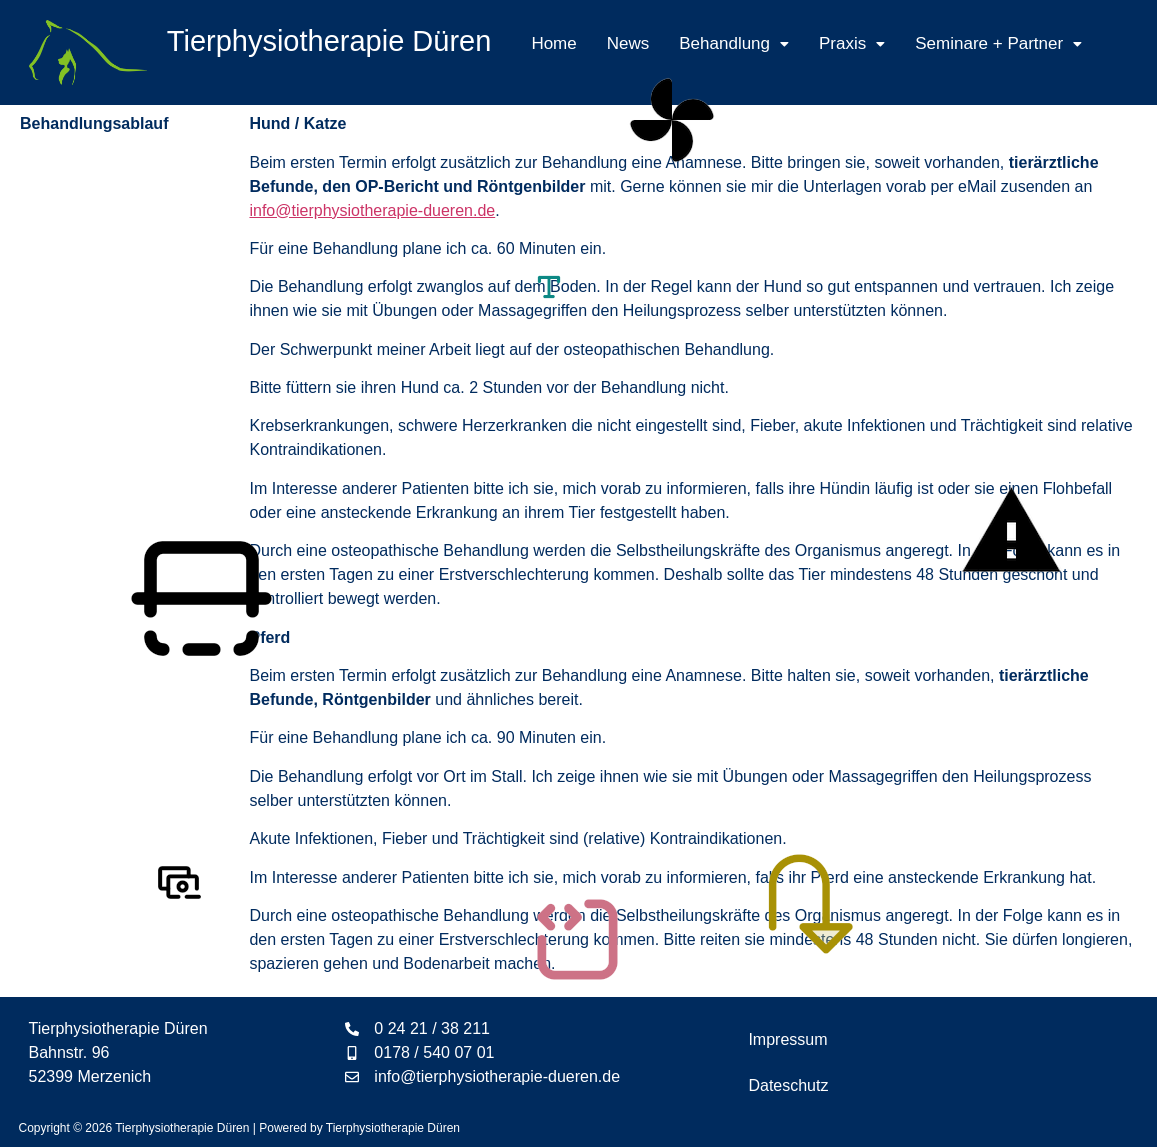 The image size is (1157, 1147). What do you see at coordinates (549, 287) in the screenshot?
I see `format text or change font style` at bounding box center [549, 287].